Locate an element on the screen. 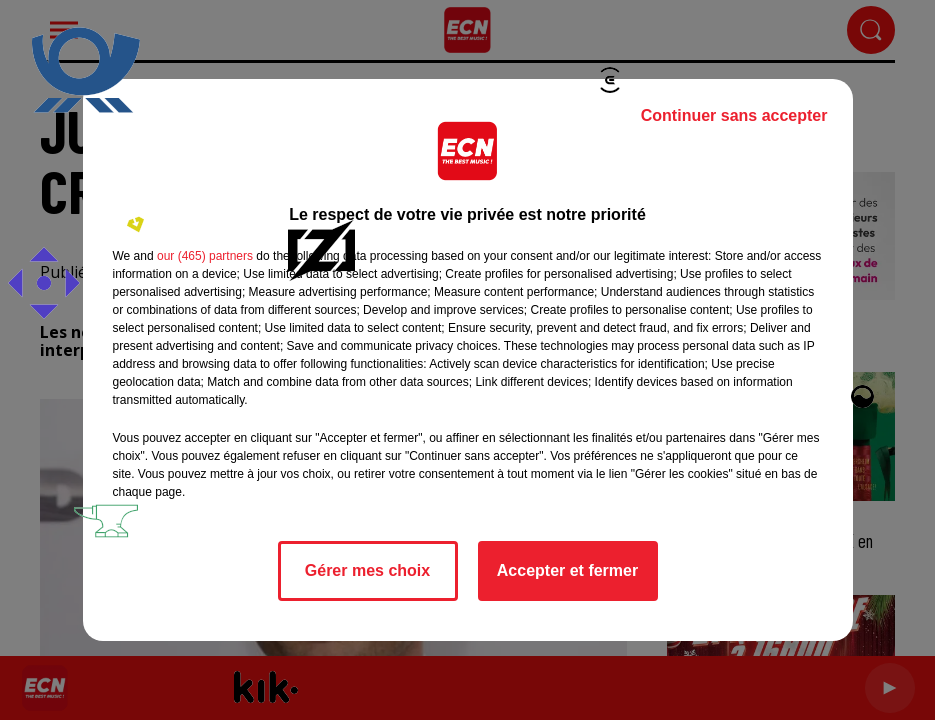 The height and width of the screenshot is (720, 935). zig programming language logo is located at coordinates (321, 250).